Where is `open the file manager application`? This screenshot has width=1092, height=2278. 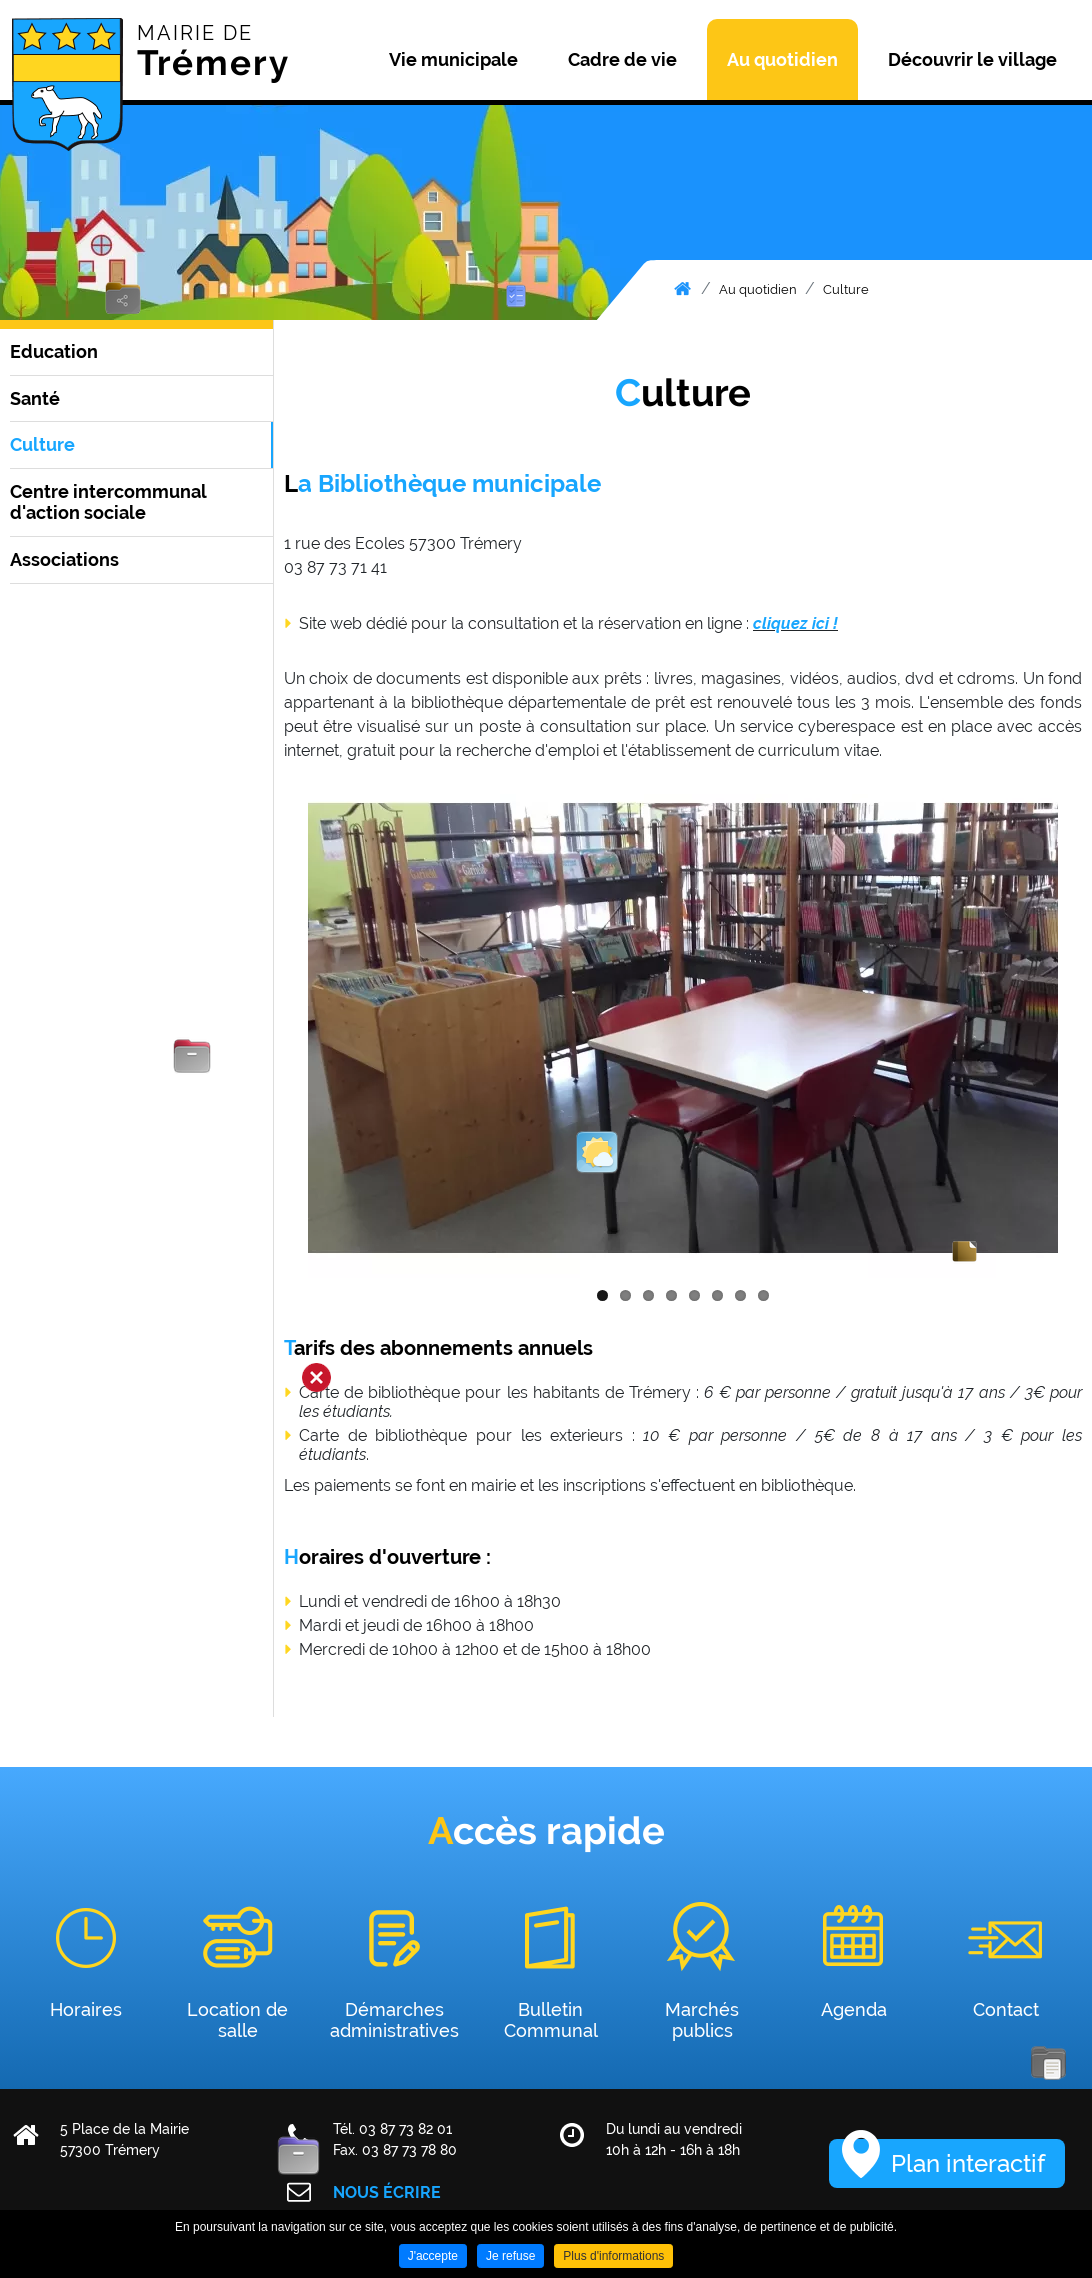 open the file manager application is located at coordinates (298, 2155).